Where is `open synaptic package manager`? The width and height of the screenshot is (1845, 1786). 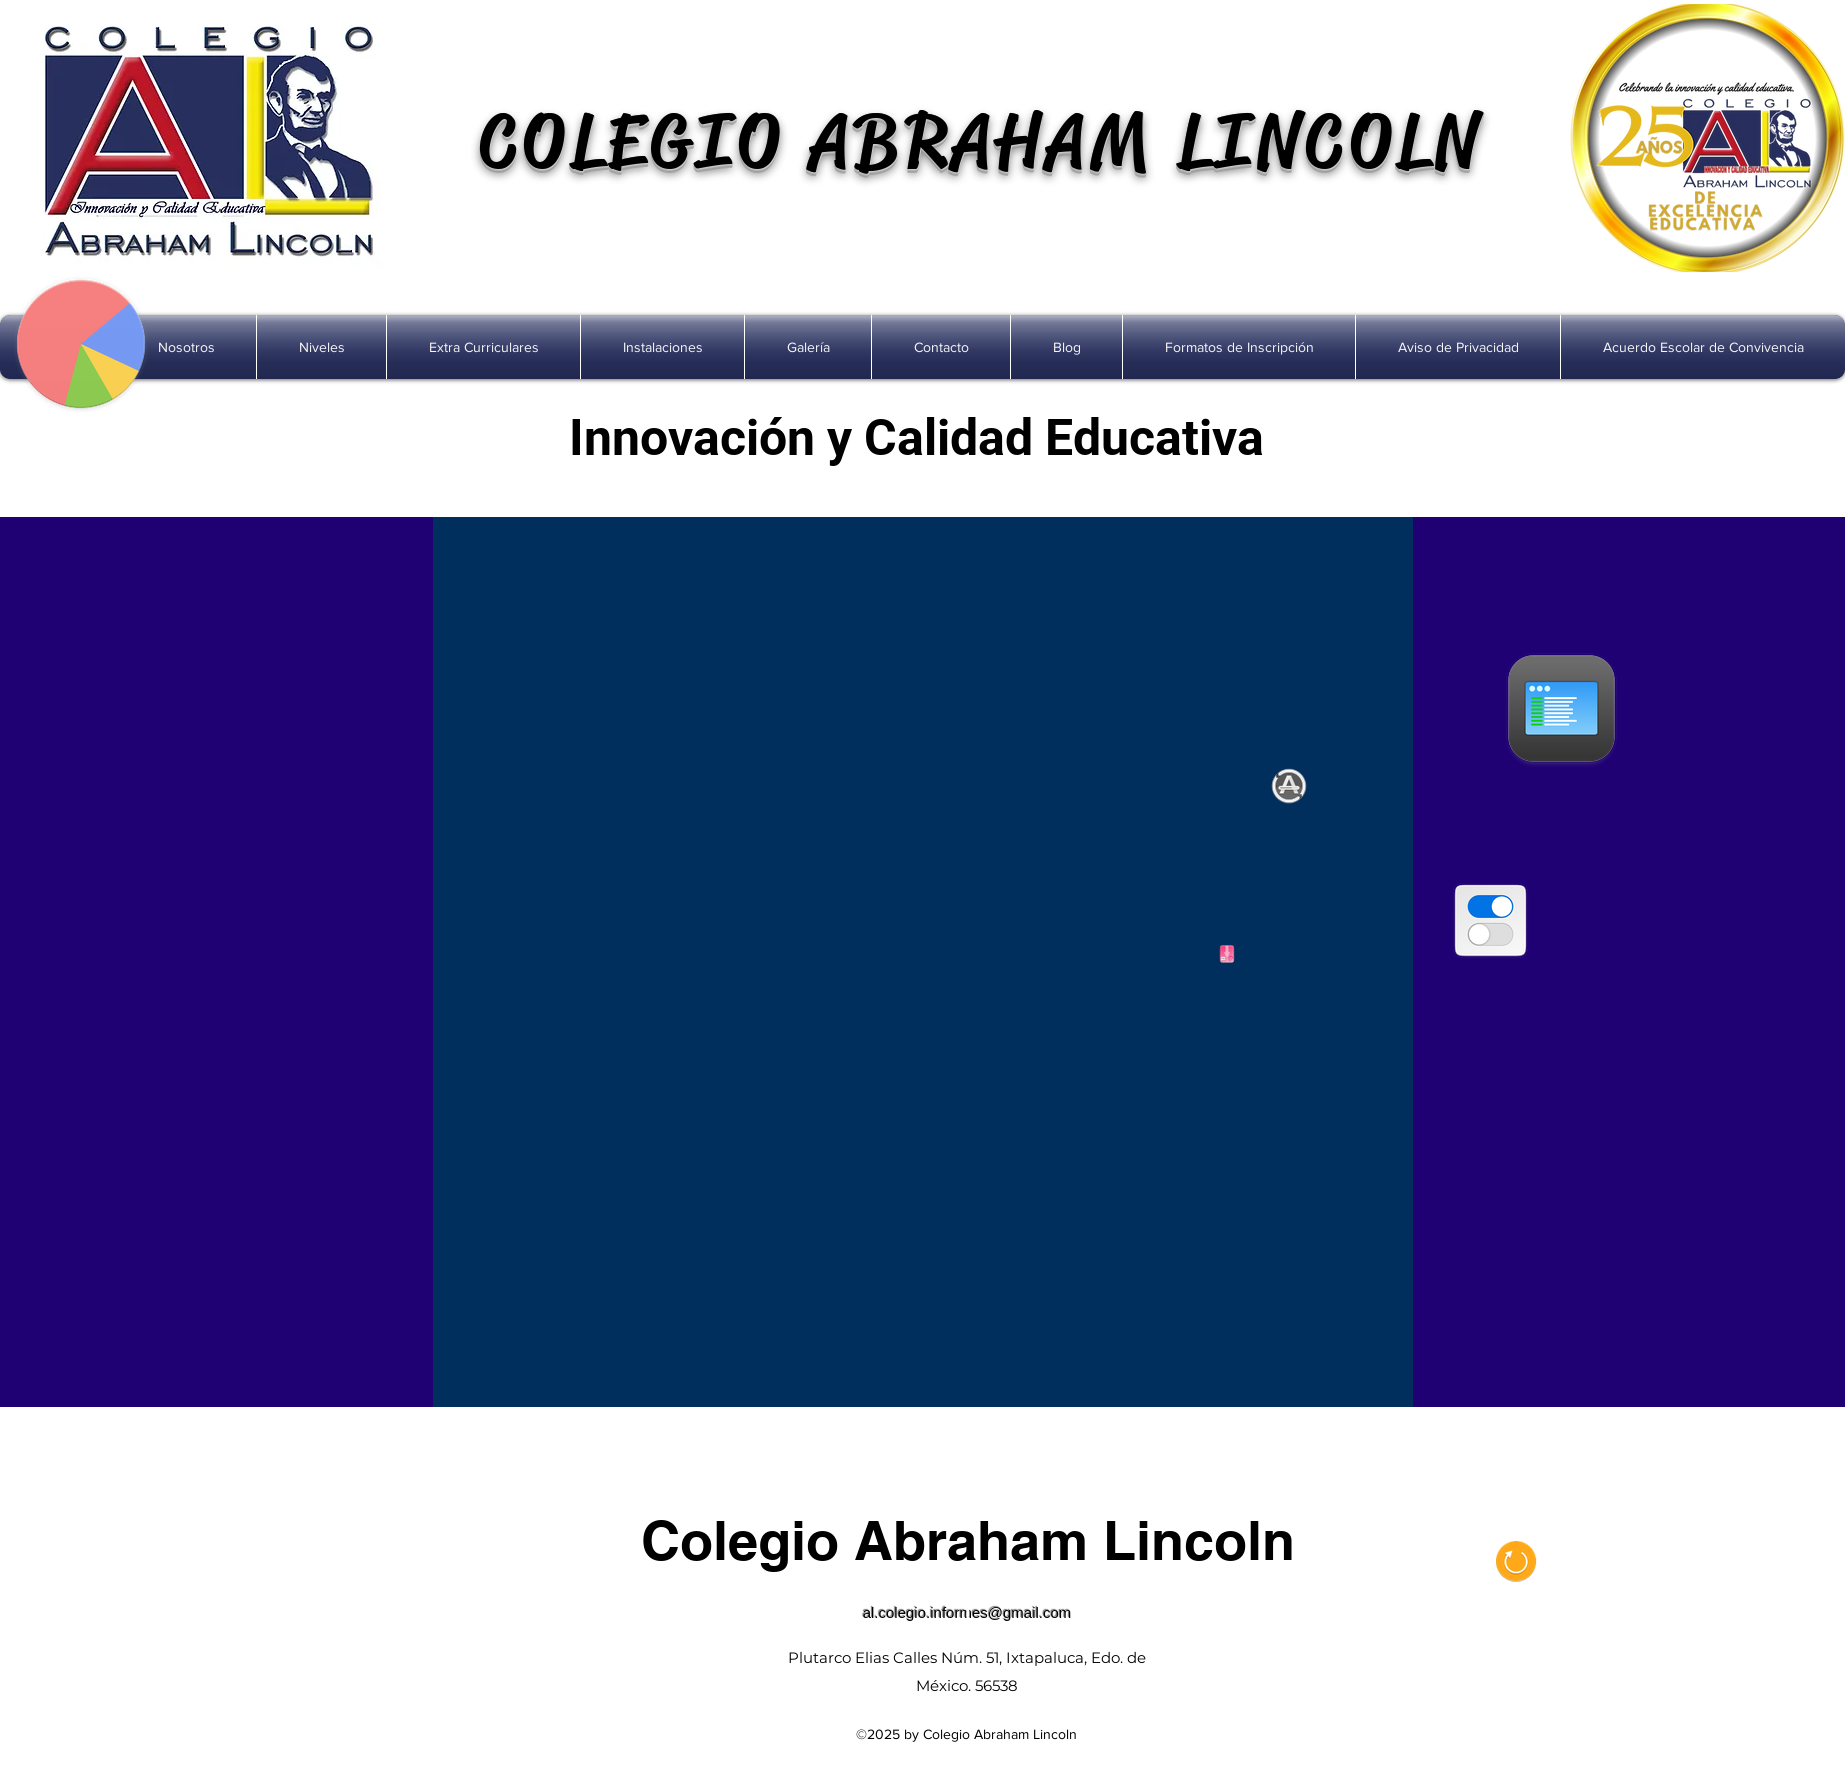
open synaptic package manager is located at coordinates (1227, 954).